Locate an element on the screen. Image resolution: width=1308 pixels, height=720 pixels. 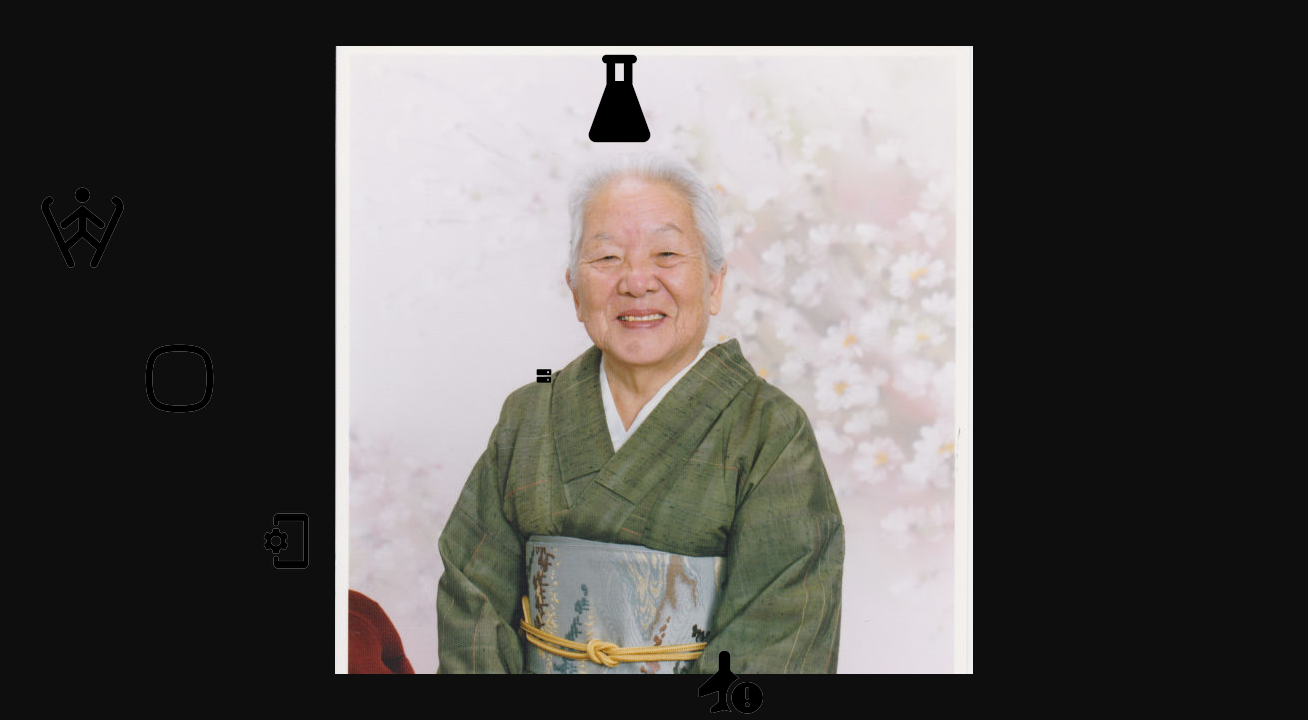
configure device connection settings is located at coordinates (286, 541).